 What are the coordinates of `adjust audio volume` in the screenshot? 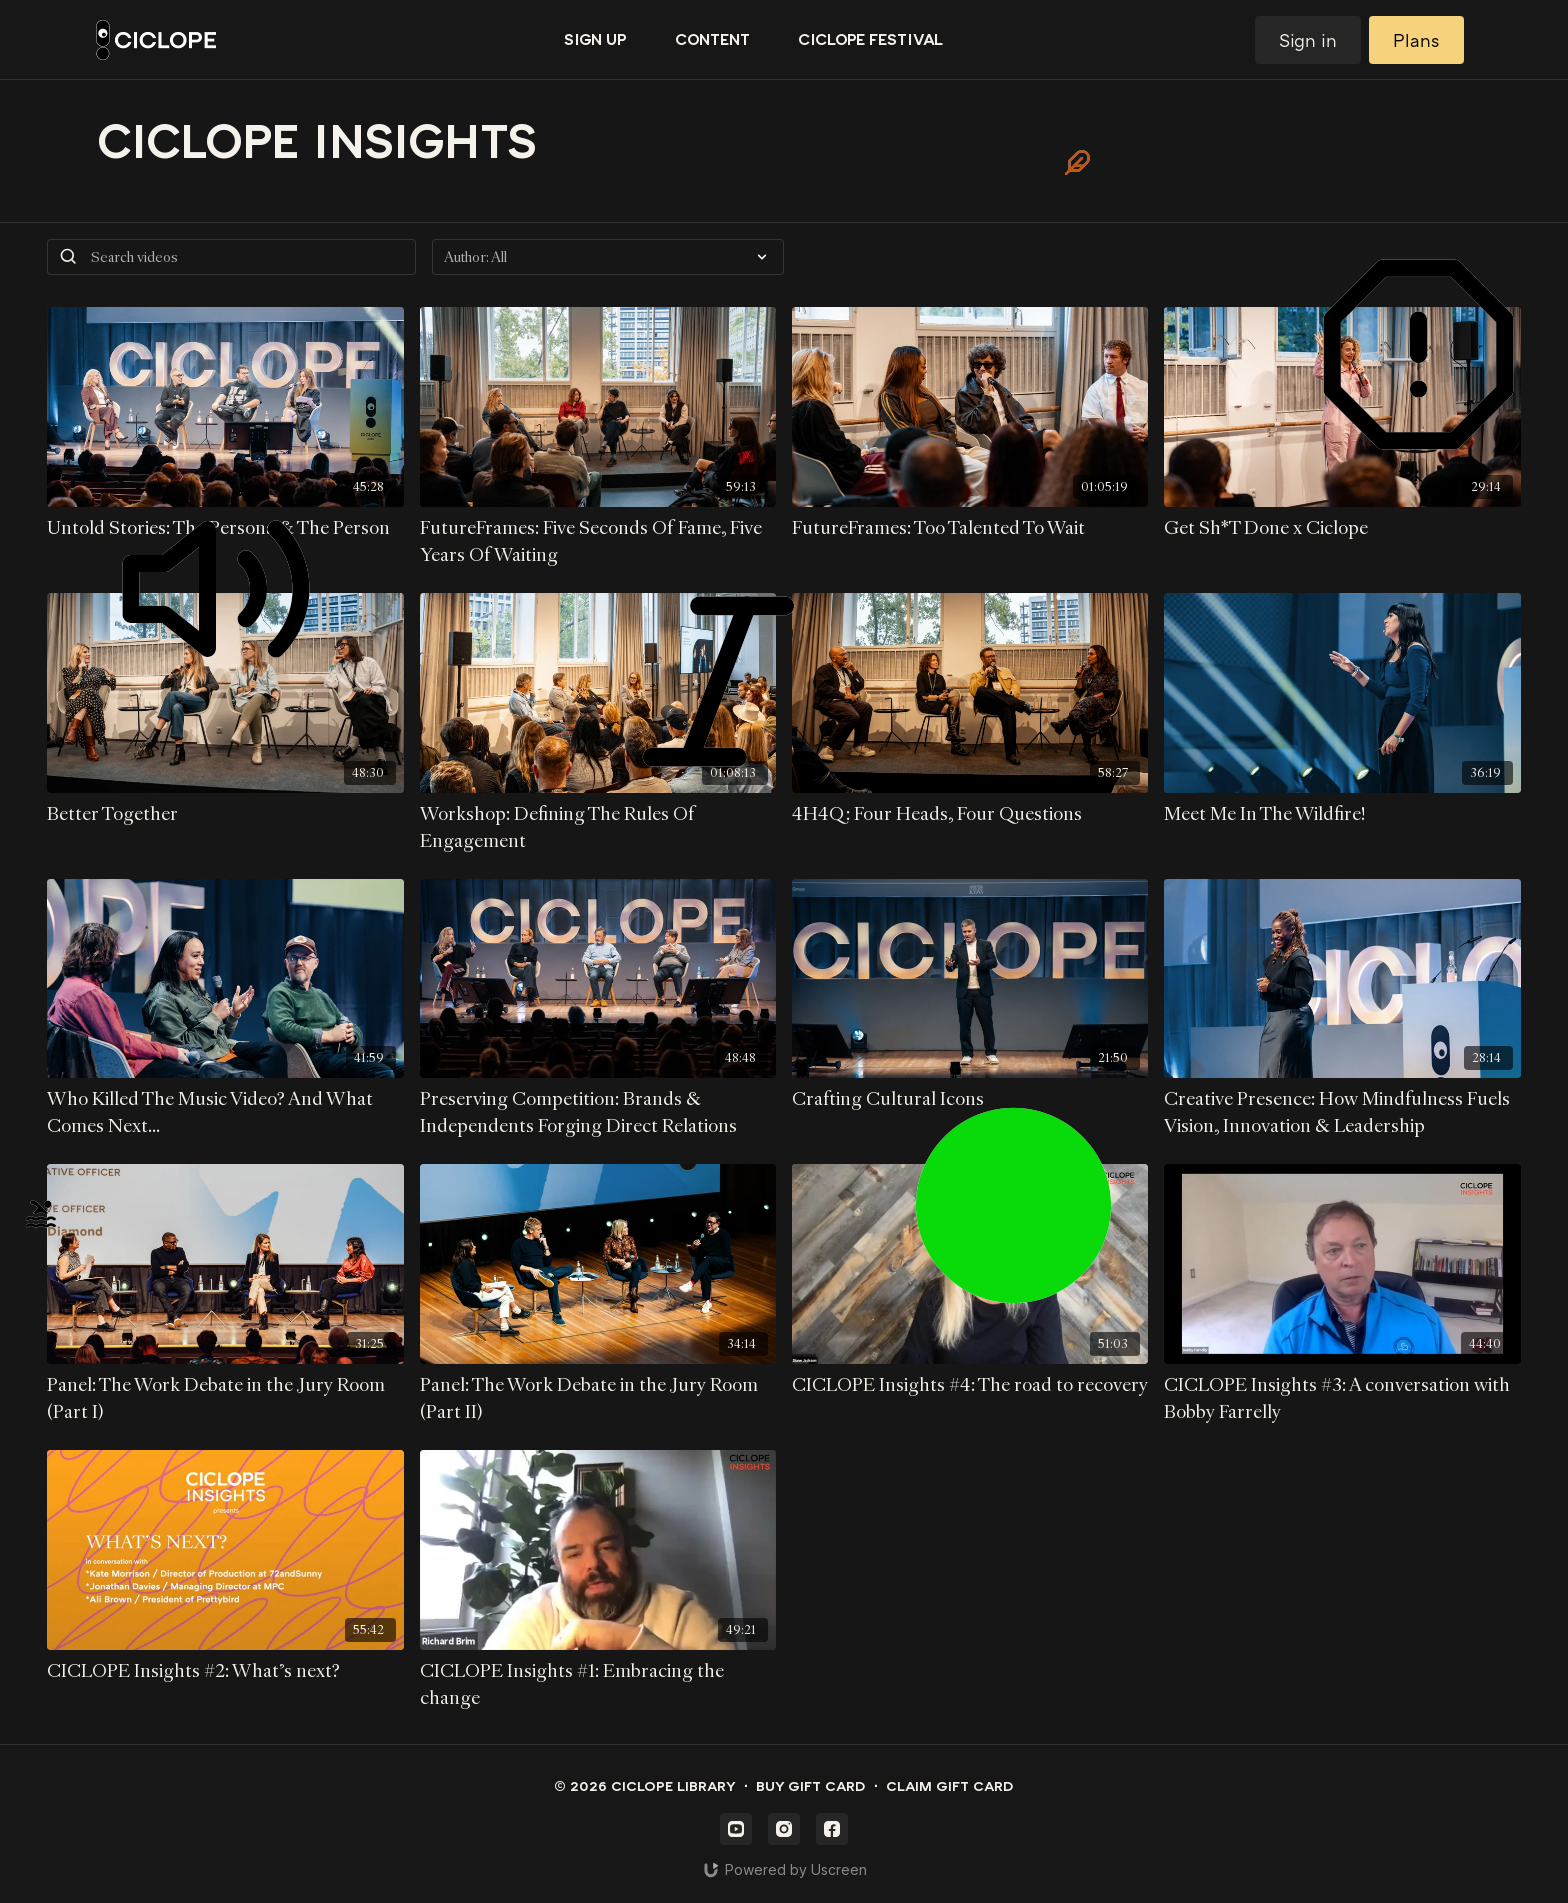 It's located at (216, 589).